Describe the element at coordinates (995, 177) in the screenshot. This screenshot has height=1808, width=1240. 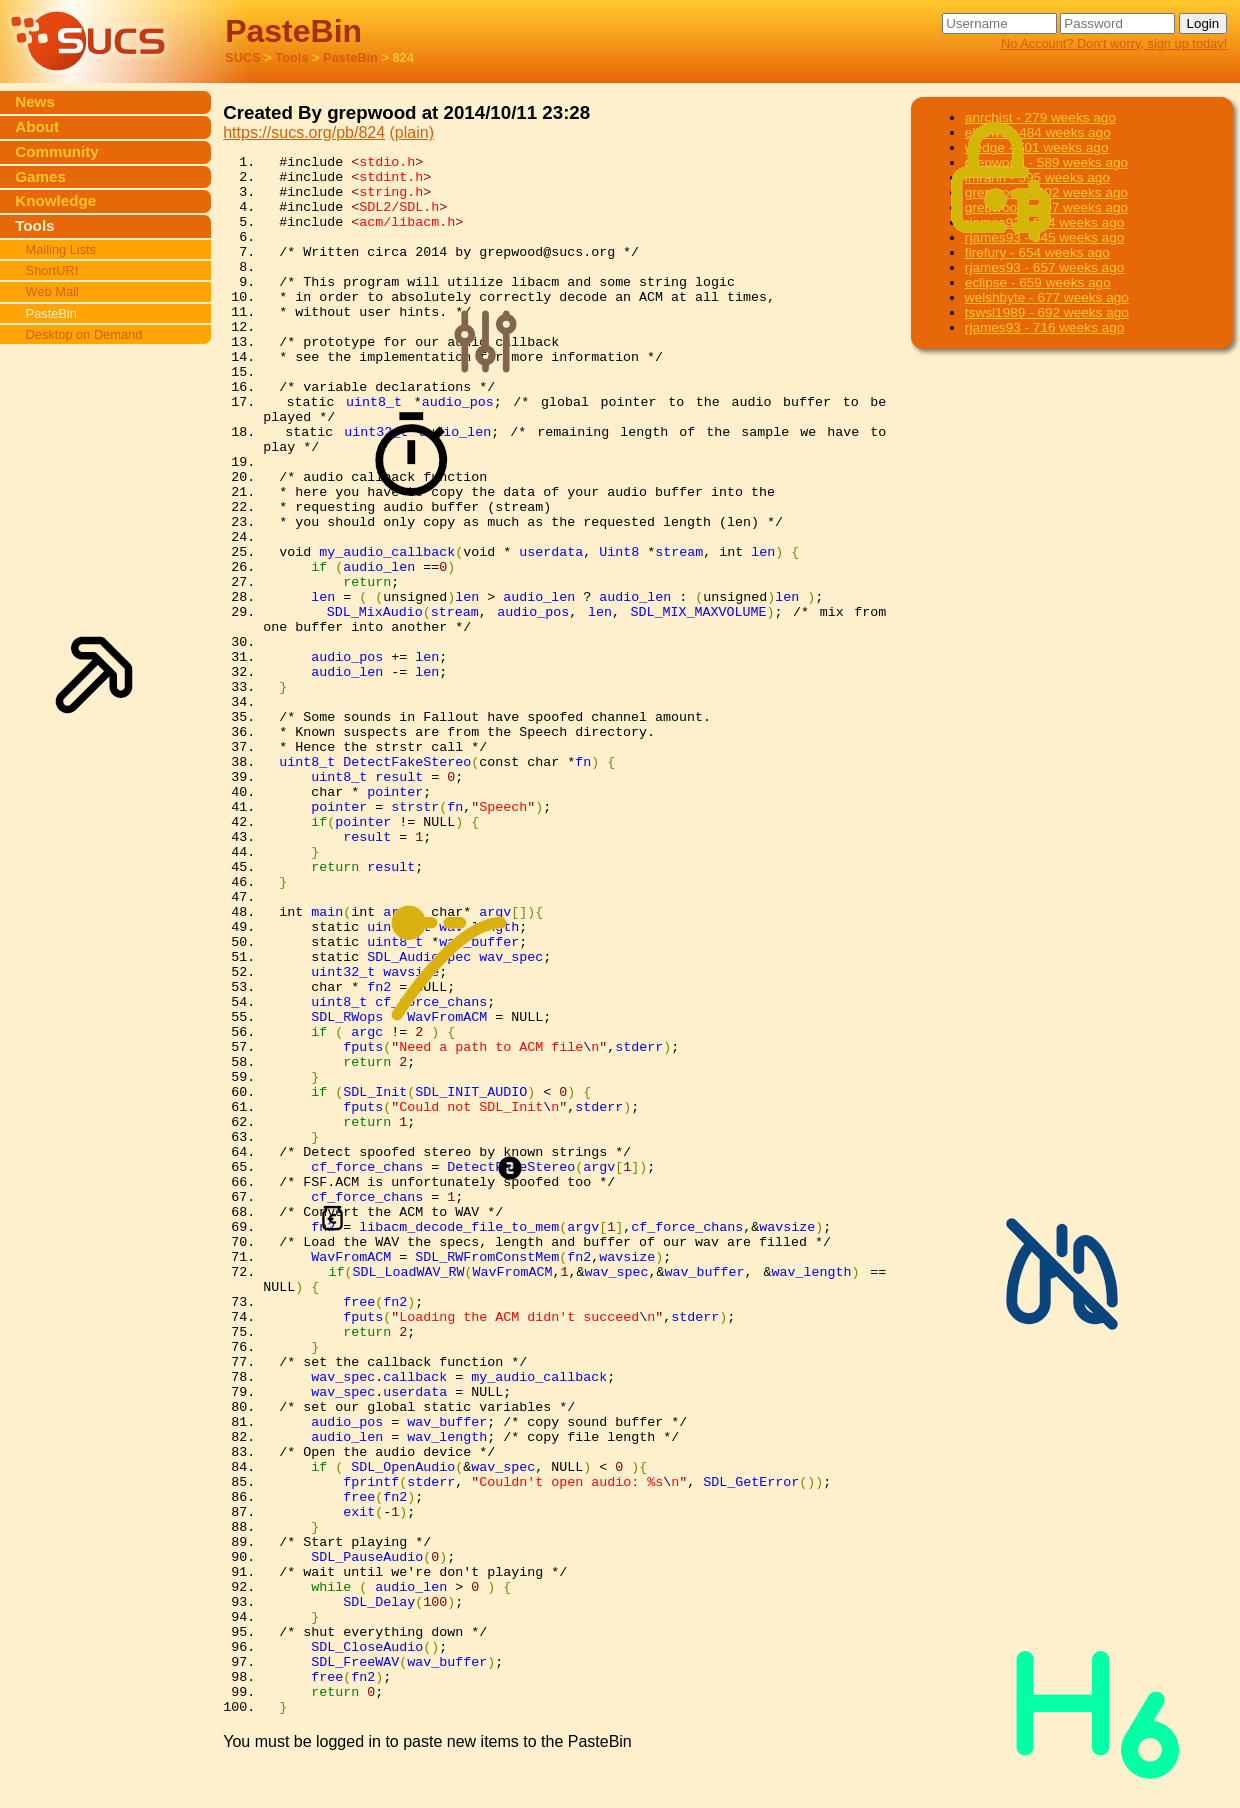
I see `secure bitcoin wallet or storage` at that location.